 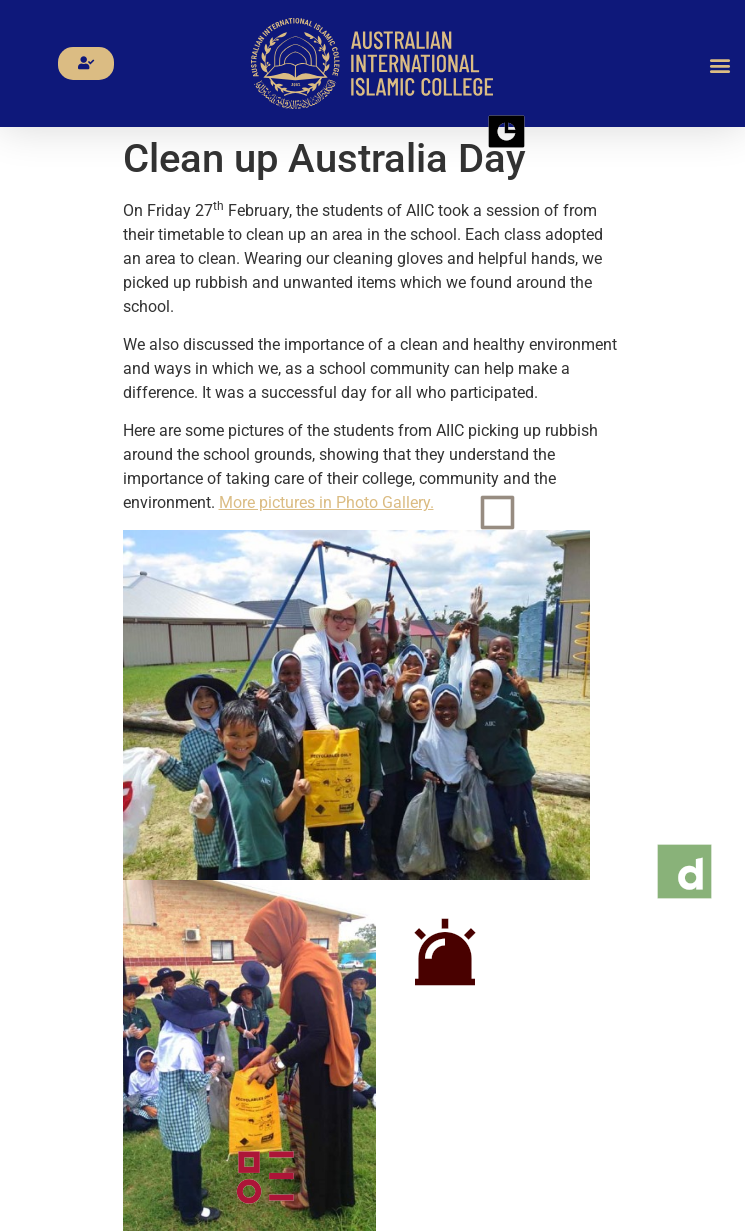 What do you see at coordinates (445, 952) in the screenshot?
I see `indicates a system warning or alert` at bounding box center [445, 952].